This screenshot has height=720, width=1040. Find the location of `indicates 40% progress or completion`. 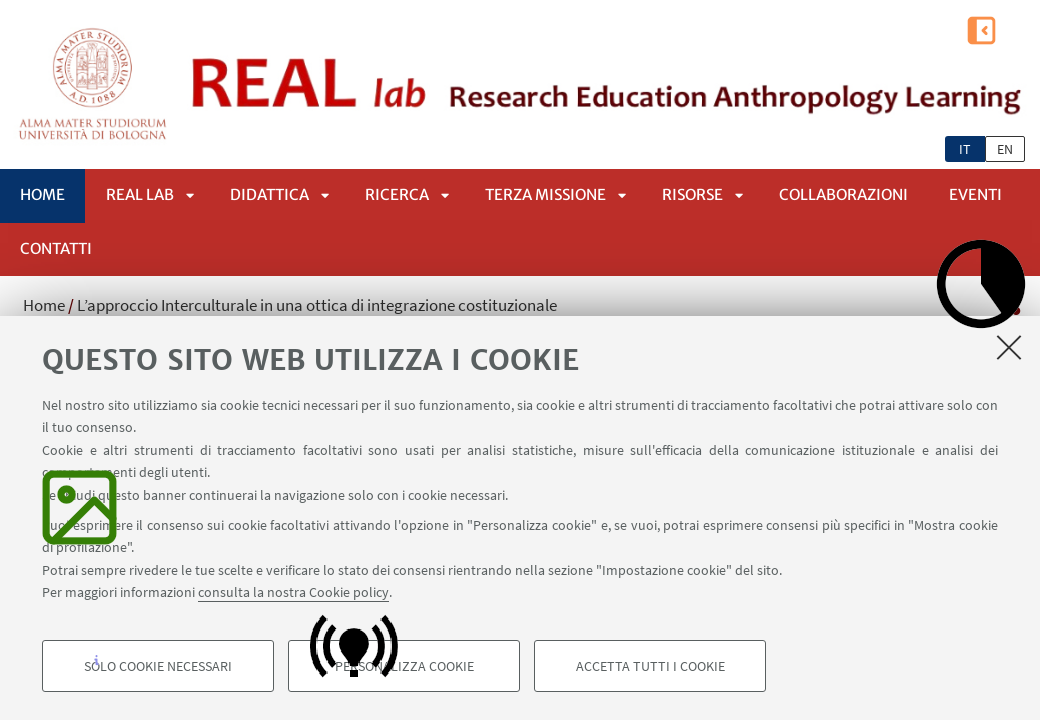

indicates 40% progress or completion is located at coordinates (981, 284).